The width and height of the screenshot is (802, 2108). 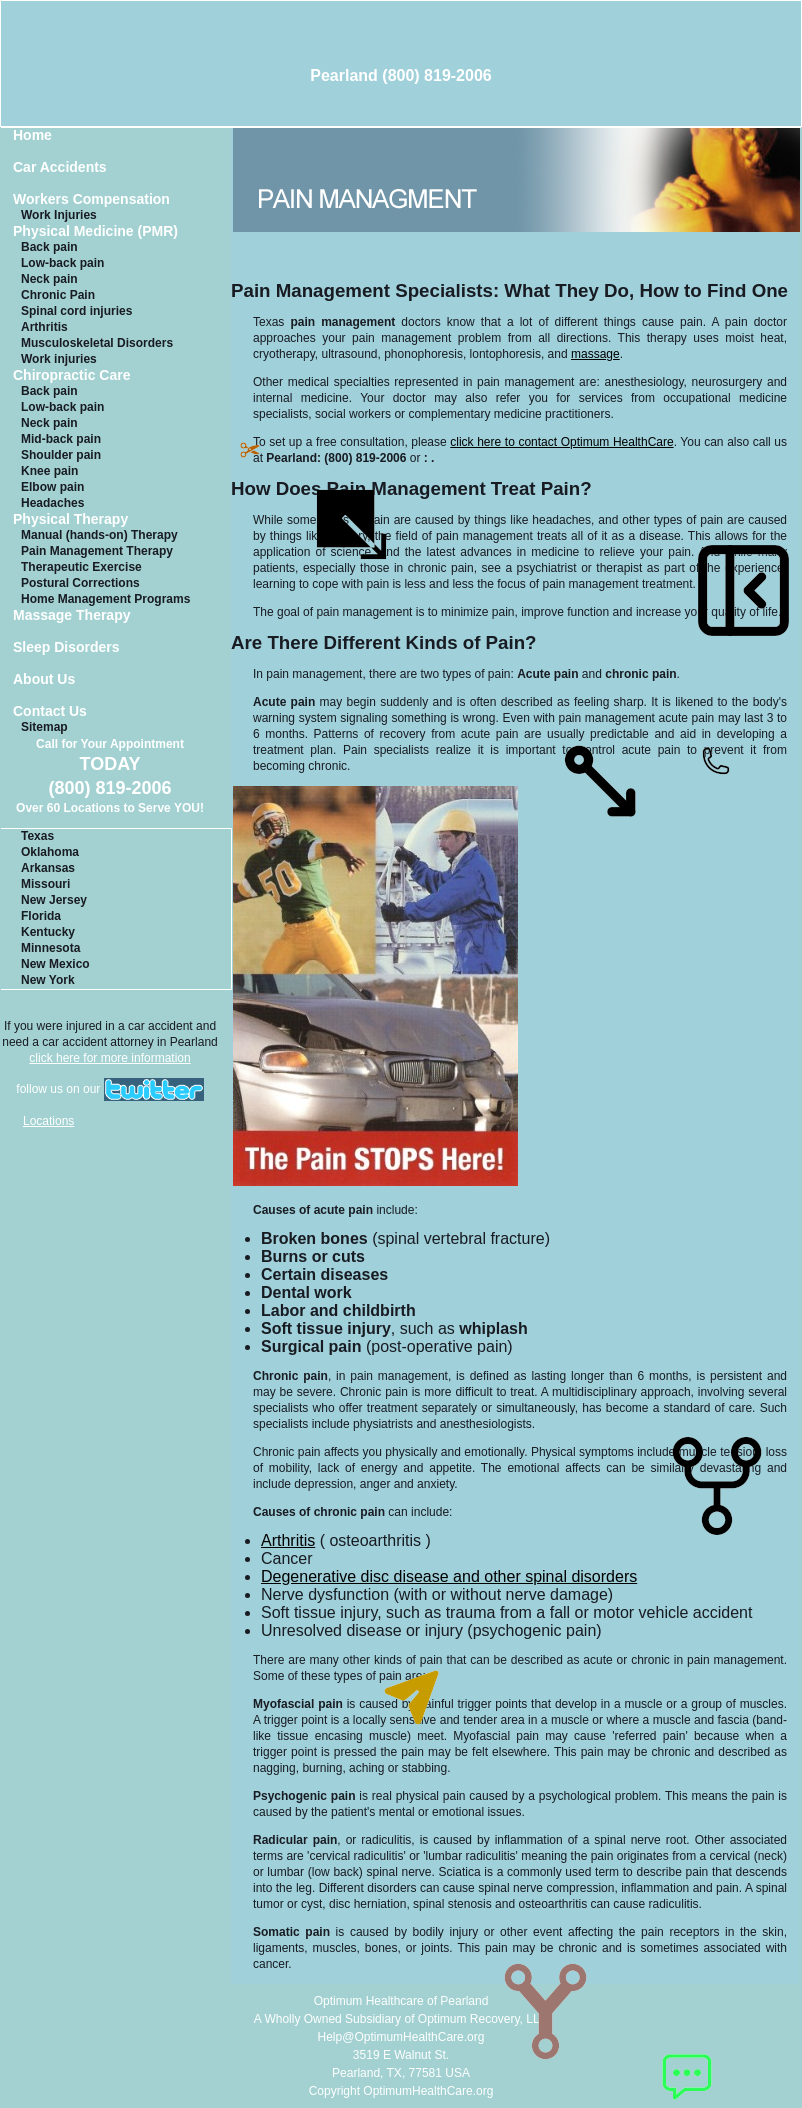 I want to click on open chat or messaging, so click(x=687, y=2077).